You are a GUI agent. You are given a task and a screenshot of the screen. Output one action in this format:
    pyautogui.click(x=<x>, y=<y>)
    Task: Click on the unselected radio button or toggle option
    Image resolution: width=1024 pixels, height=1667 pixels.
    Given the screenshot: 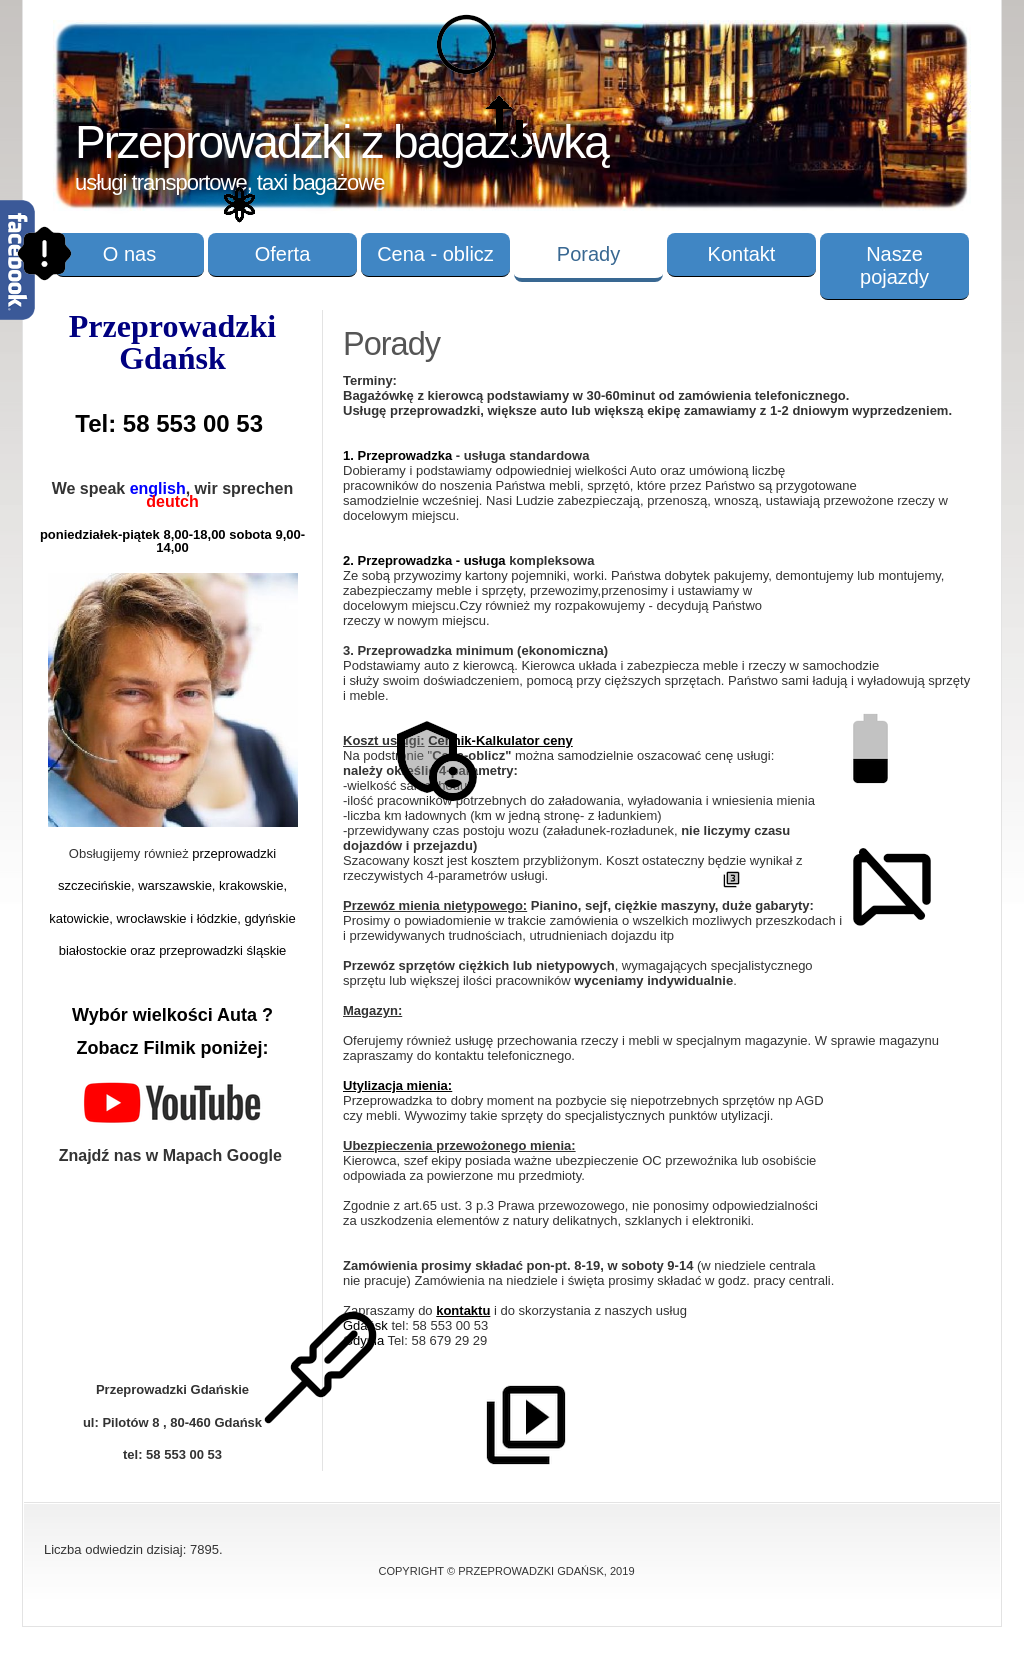 What is the action you would take?
    pyautogui.click(x=466, y=44)
    